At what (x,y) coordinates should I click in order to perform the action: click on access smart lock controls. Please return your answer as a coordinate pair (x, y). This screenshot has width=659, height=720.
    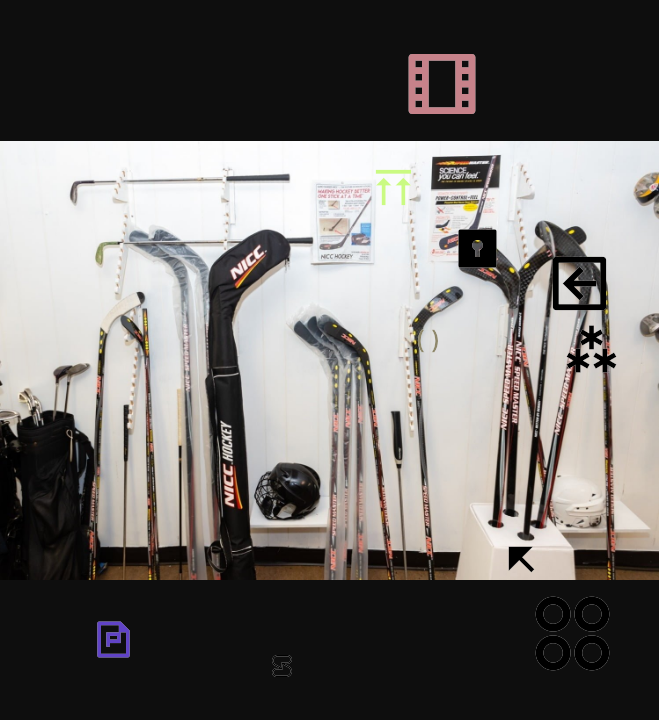
    Looking at the image, I should click on (477, 248).